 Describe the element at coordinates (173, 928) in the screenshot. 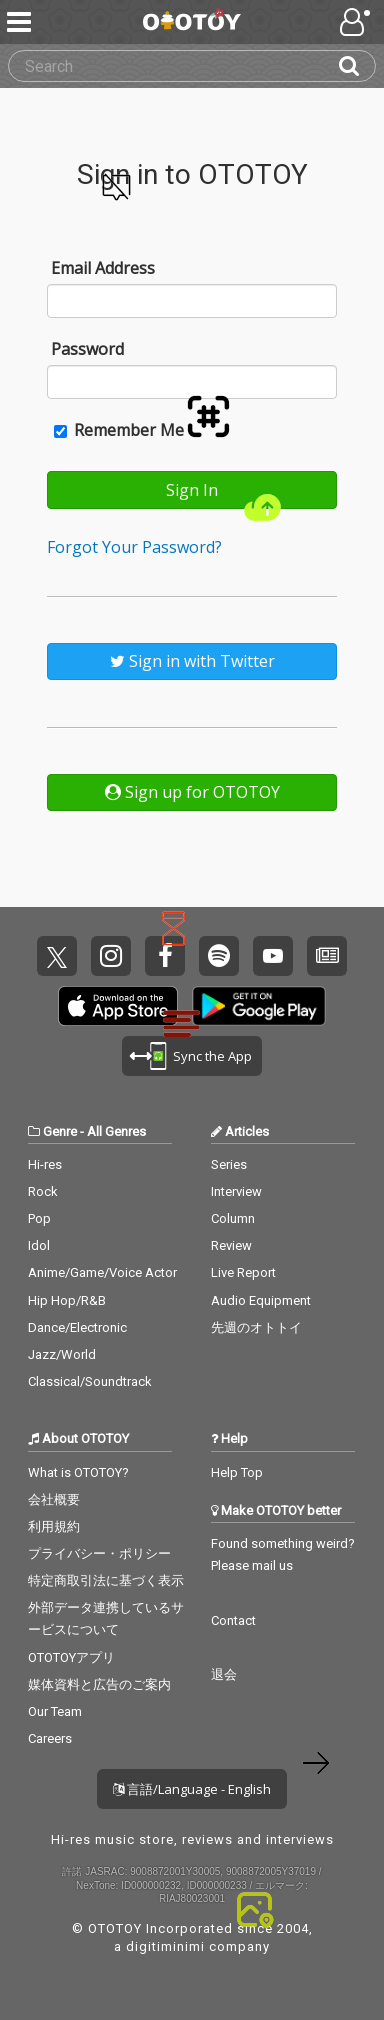

I see `indicates a timer or countdown just started` at that location.